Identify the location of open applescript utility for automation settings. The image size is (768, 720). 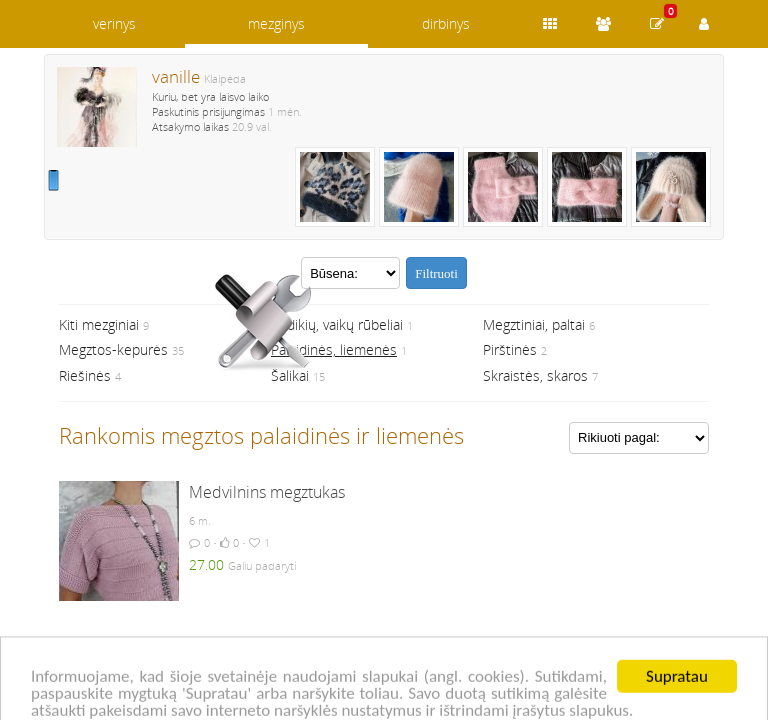
(263, 322).